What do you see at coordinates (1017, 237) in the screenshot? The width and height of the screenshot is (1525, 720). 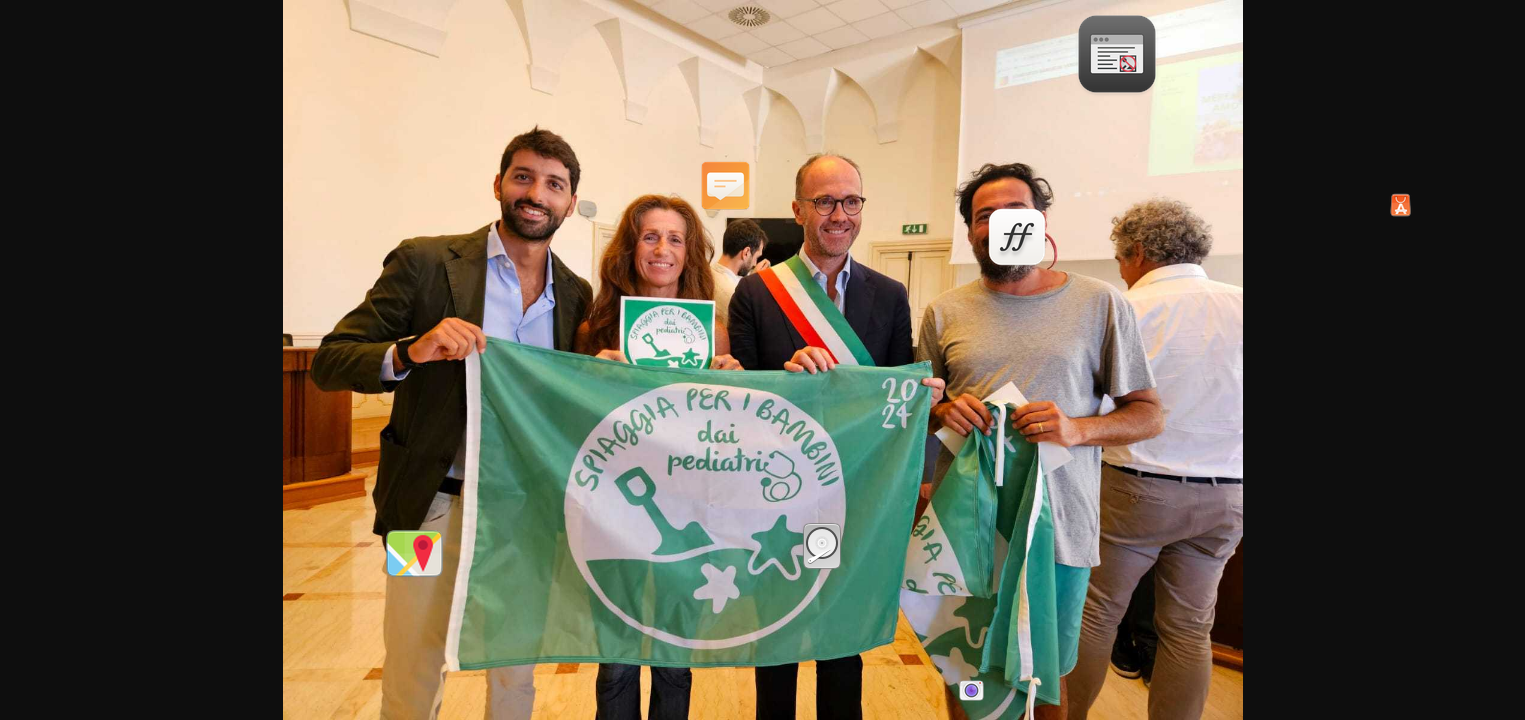 I see `open fontforge font editing application` at bounding box center [1017, 237].